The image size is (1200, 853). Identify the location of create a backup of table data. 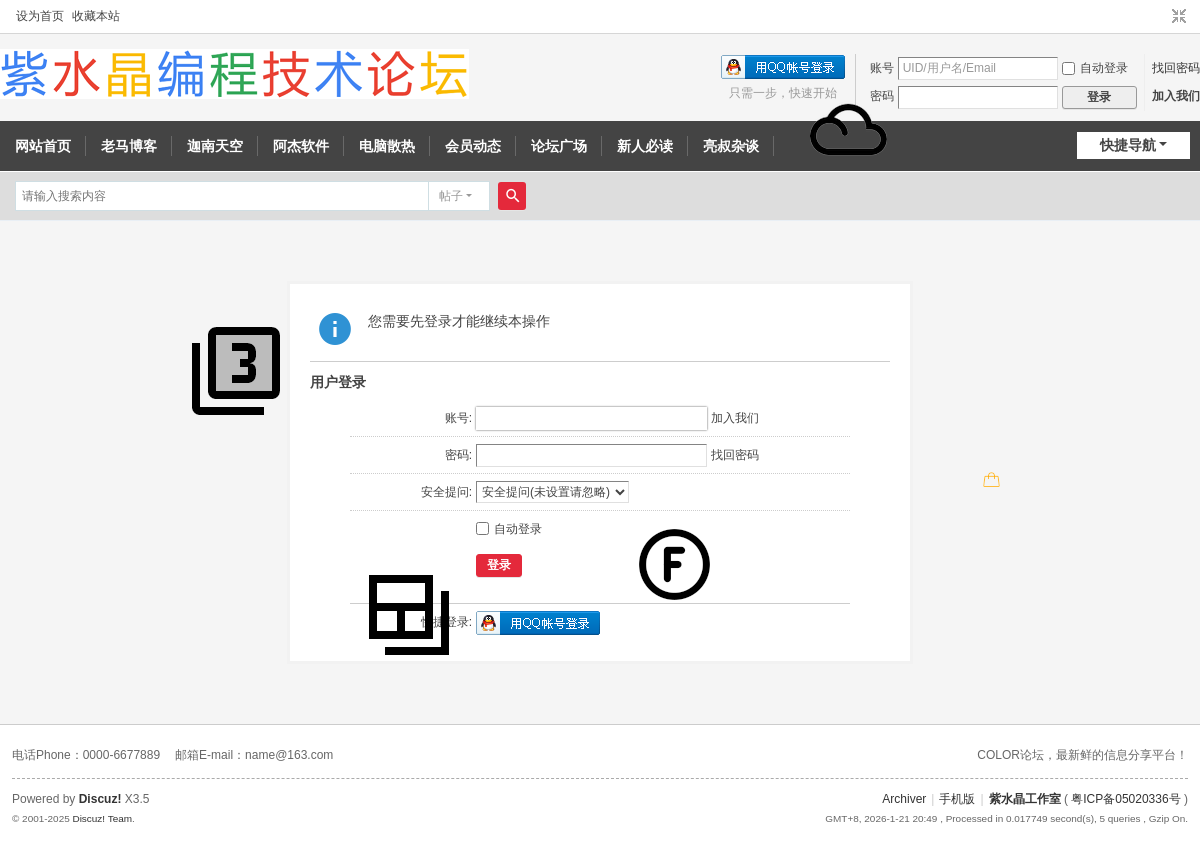
(409, 615).